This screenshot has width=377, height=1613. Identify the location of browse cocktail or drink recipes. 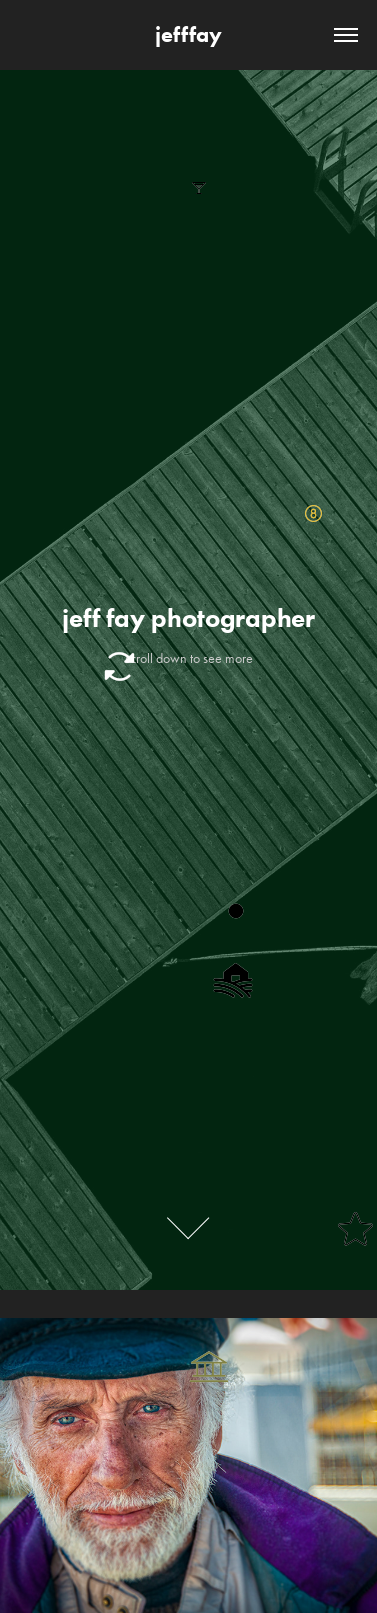
(199, 188).